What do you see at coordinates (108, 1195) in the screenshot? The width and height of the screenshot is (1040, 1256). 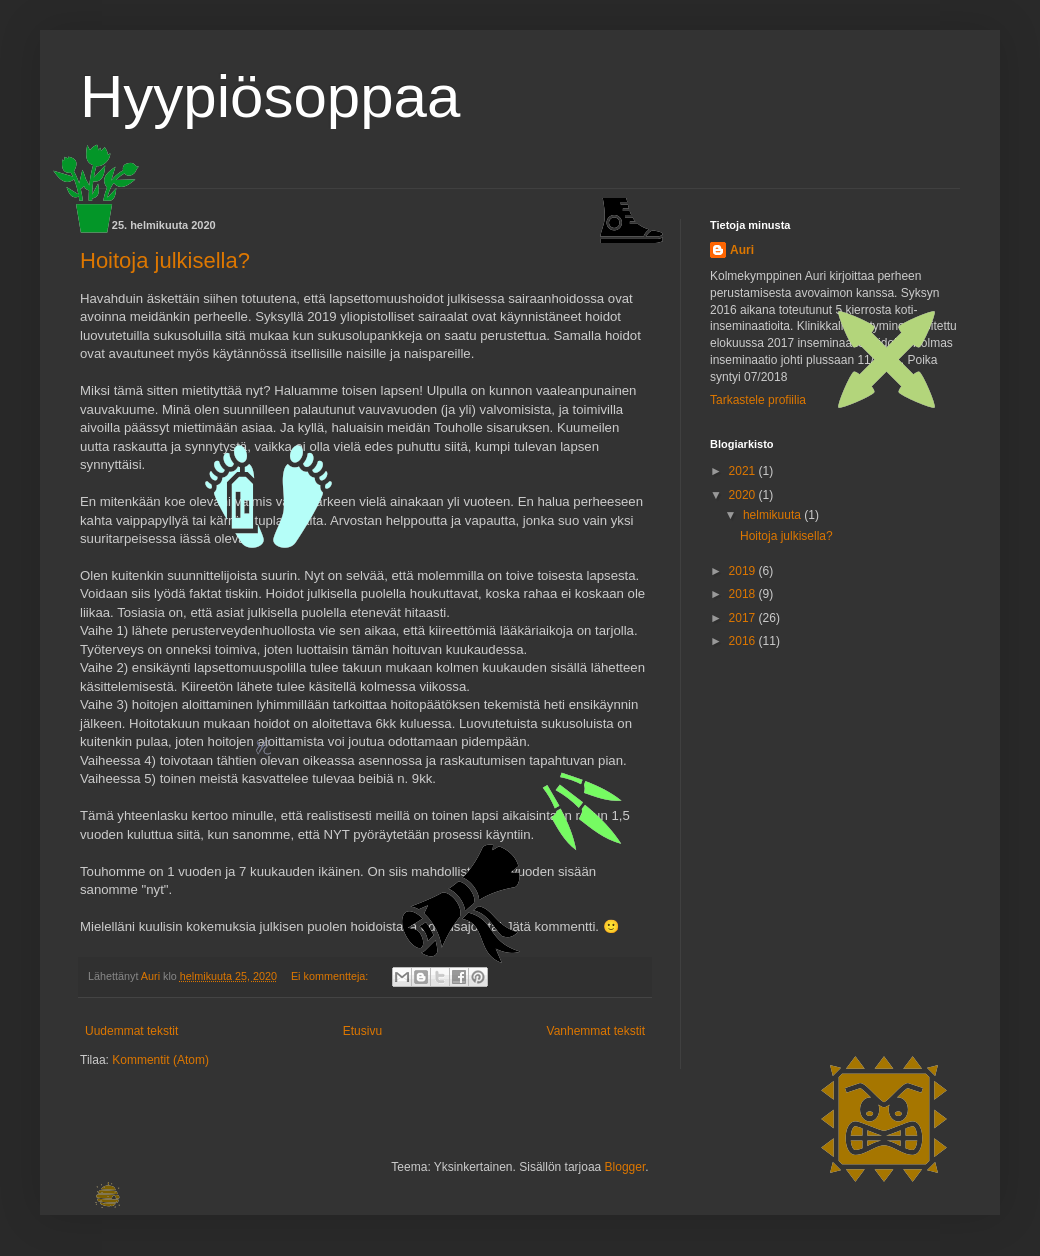 I see `view beehive or apiary location` at bounding box center [108, 1195].